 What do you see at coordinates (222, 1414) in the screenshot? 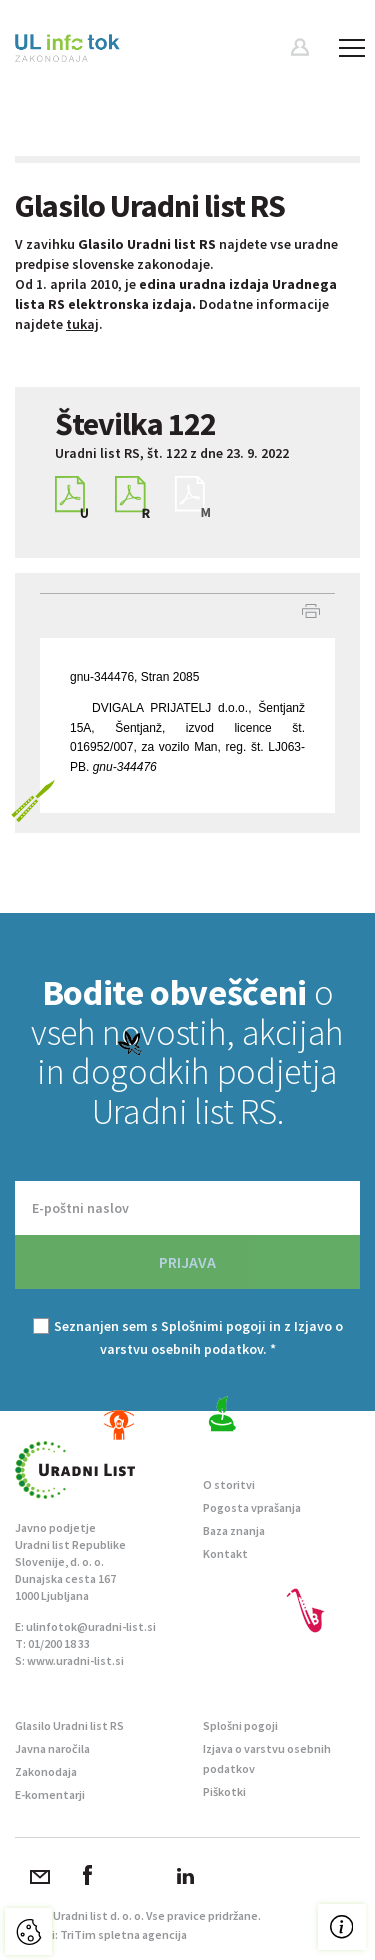
I see `indicates a lit candle or flame feature` at bounding box center [222, 1414].